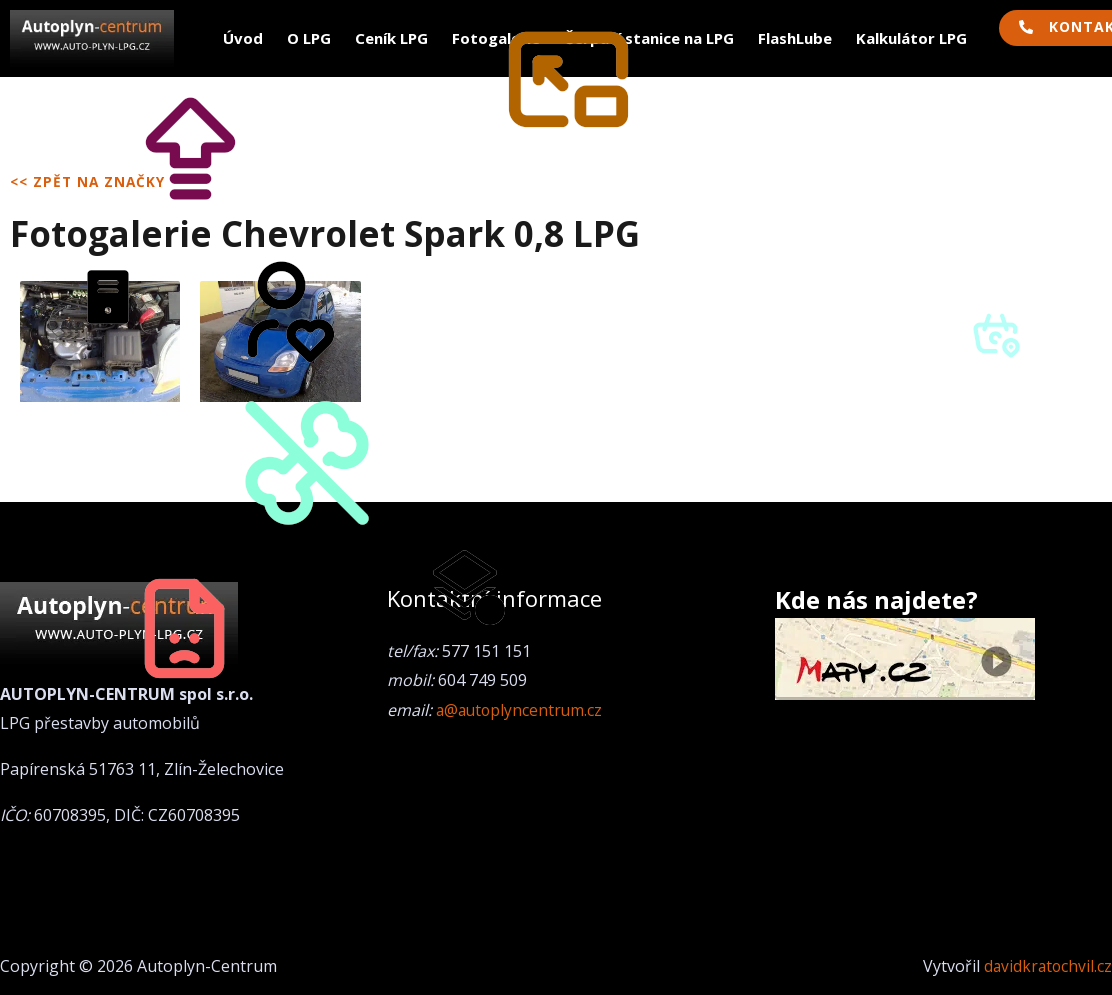 The width and height of the screenshot is (1112, 995). What do you see at coordinates (281, 309) in the screenshot?
I see `add user to favorites` at bounding box center [281, 309].